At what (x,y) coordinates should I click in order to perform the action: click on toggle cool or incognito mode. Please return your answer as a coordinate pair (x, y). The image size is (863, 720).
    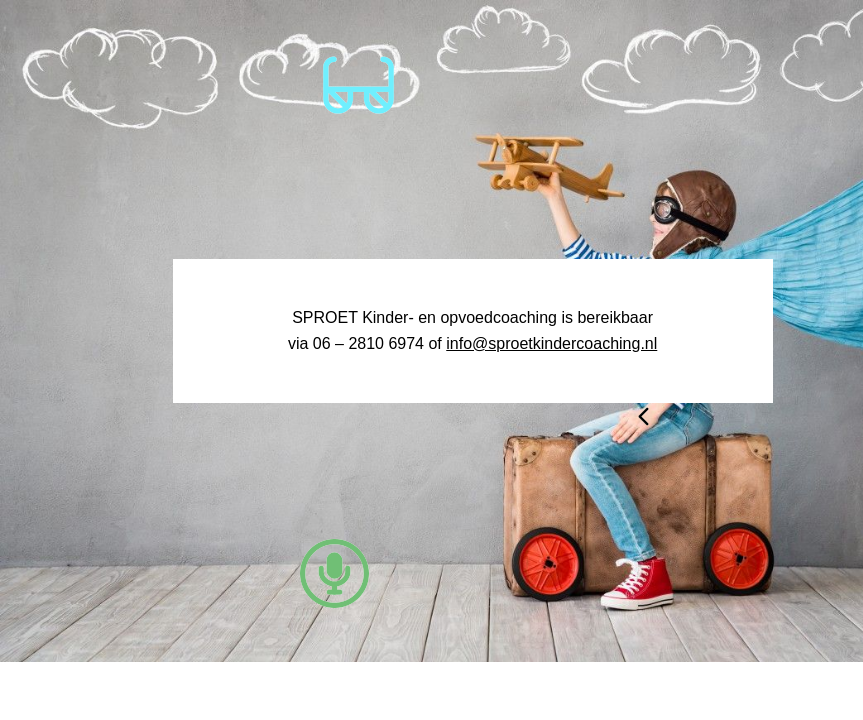
    Looking at the image, I should click on (358, 86).